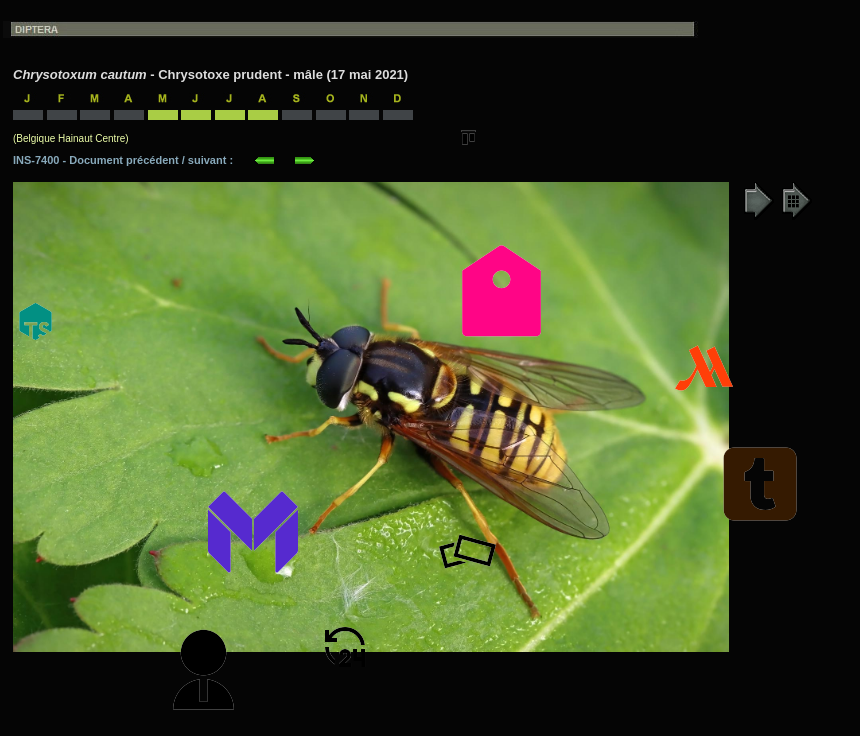 The image size is (860, 736). Describe the element at coordinates (253, 532) in the screenshot. I see `open the Monzo banking app` at that location.